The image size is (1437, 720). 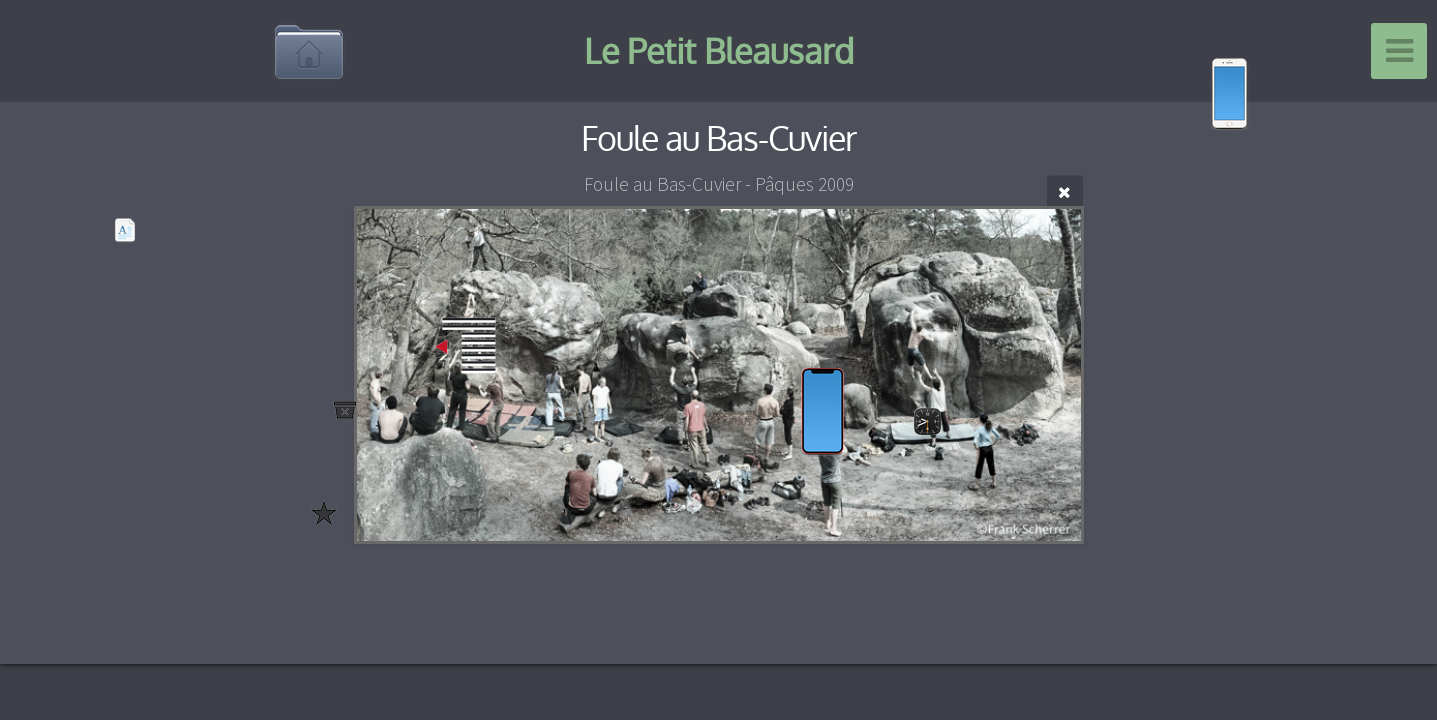 What do you see at coordinates (927, 421) in the screenshot?
I see `open the clock app` at bounding box center [927, 421].